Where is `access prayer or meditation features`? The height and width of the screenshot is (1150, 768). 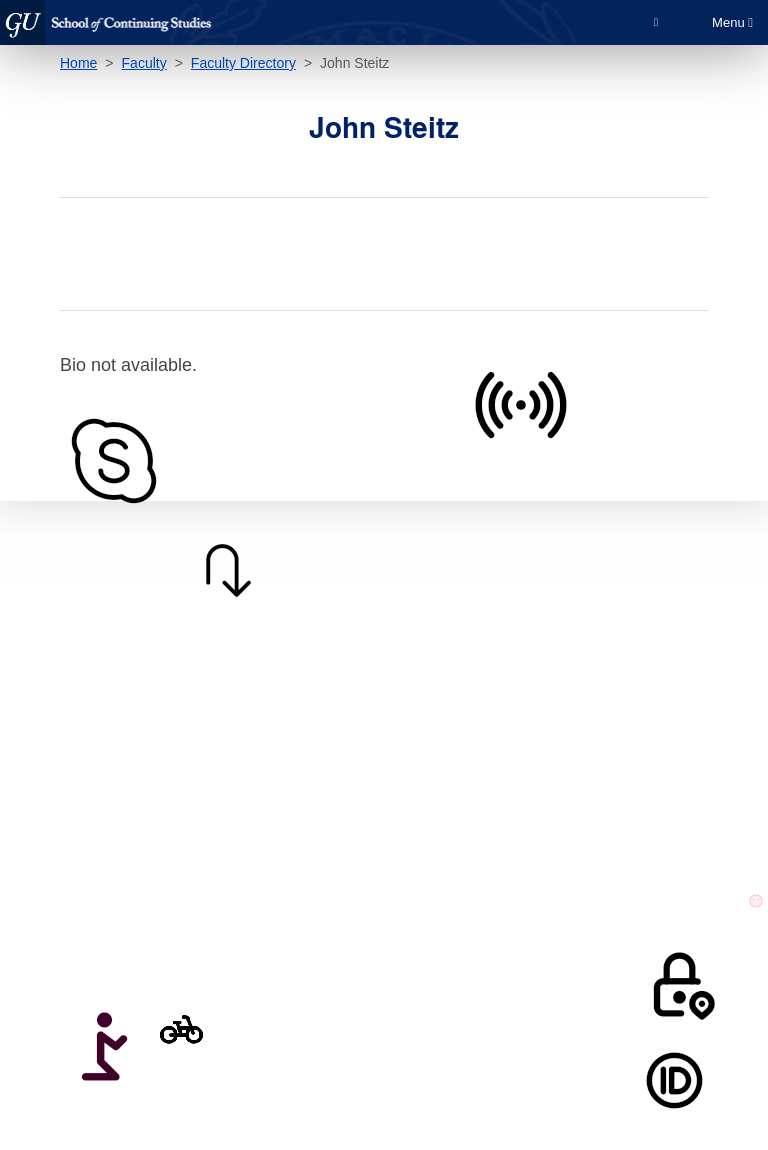 access prayer or meditation features is located at coordinates (104, 1046).